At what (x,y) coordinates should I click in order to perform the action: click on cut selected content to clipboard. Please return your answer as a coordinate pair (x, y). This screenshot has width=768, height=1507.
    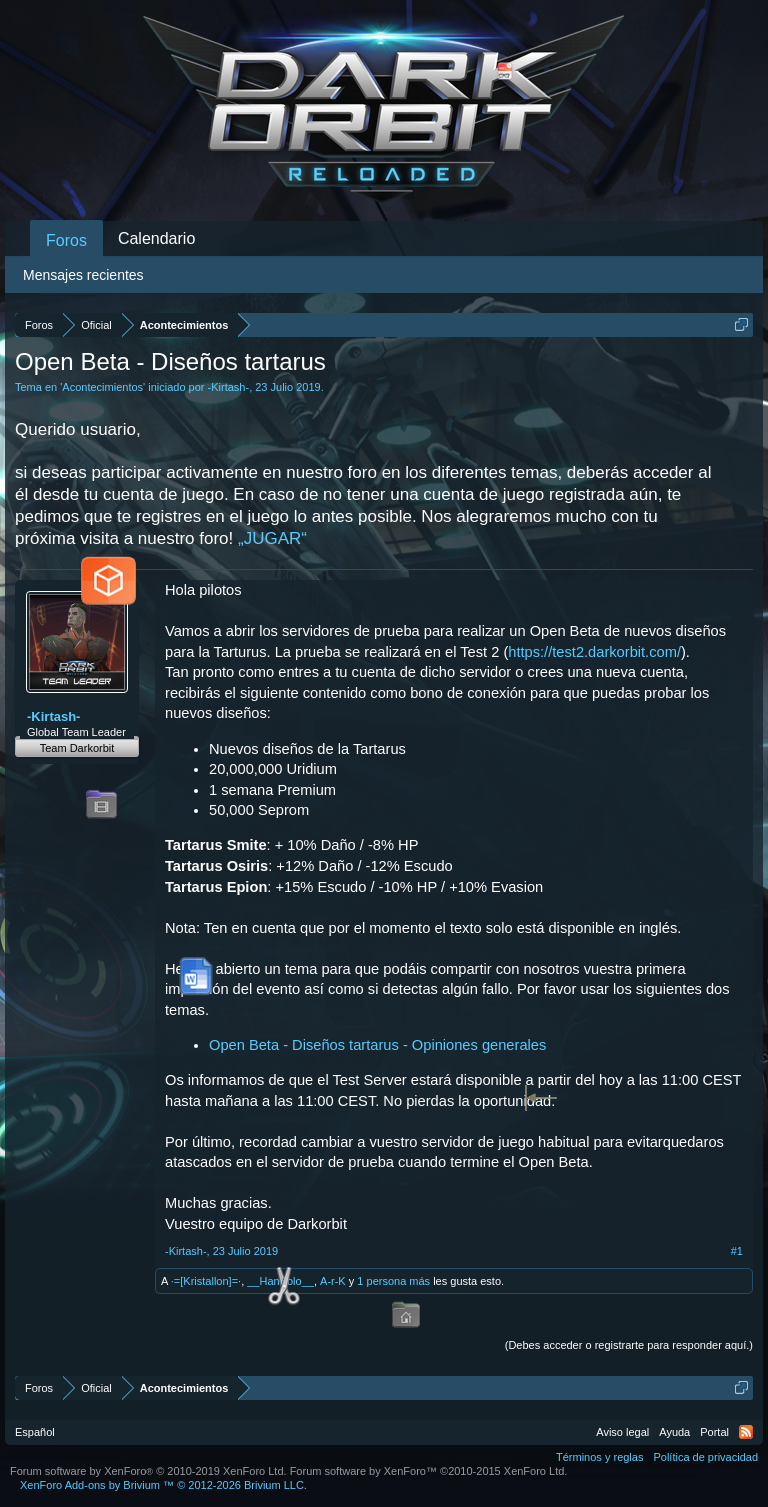
    Looking at the image, I should click on (284, 1286).